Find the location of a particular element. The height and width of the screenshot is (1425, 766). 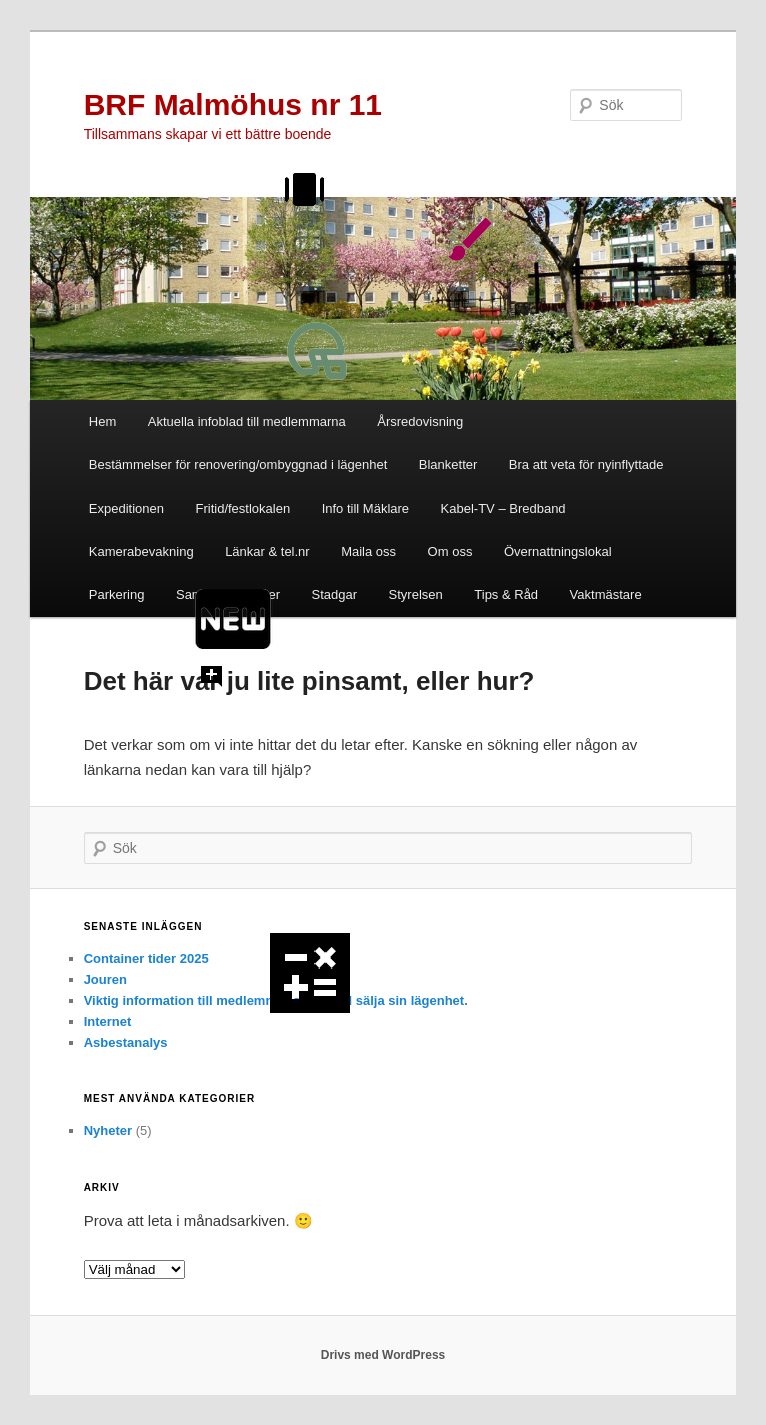

open calculator app is located at coordinates (310, 973).